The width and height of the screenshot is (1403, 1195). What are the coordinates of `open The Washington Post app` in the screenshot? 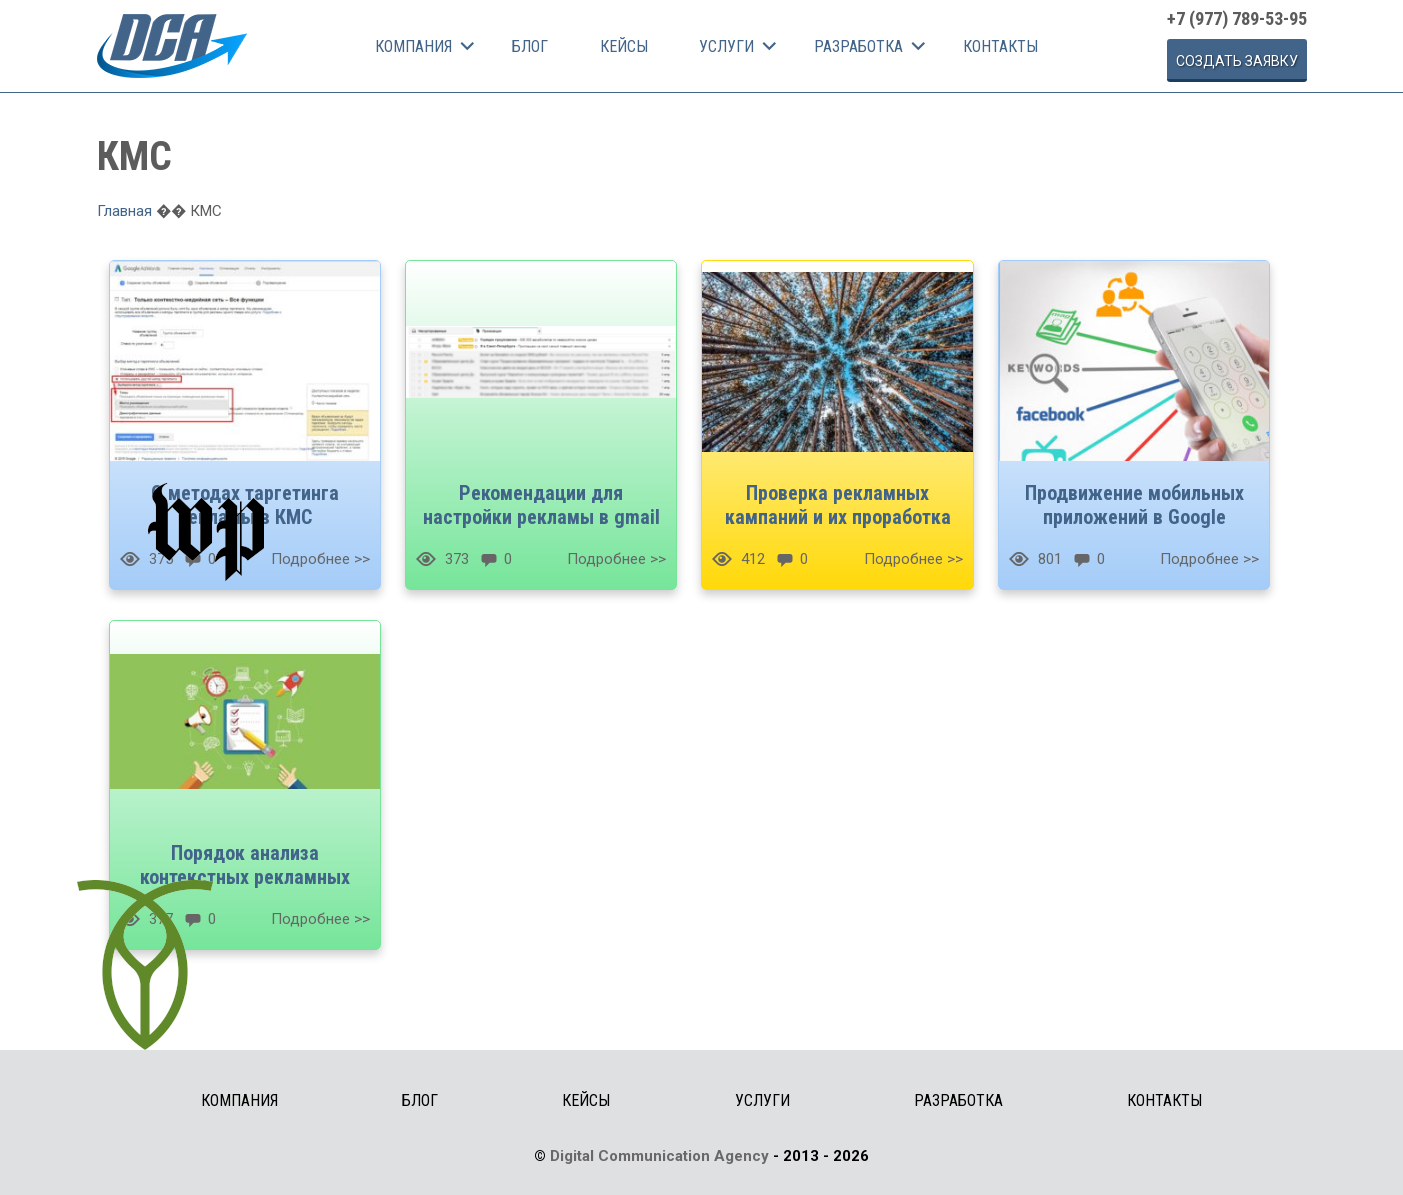 It's located at (206, 532).